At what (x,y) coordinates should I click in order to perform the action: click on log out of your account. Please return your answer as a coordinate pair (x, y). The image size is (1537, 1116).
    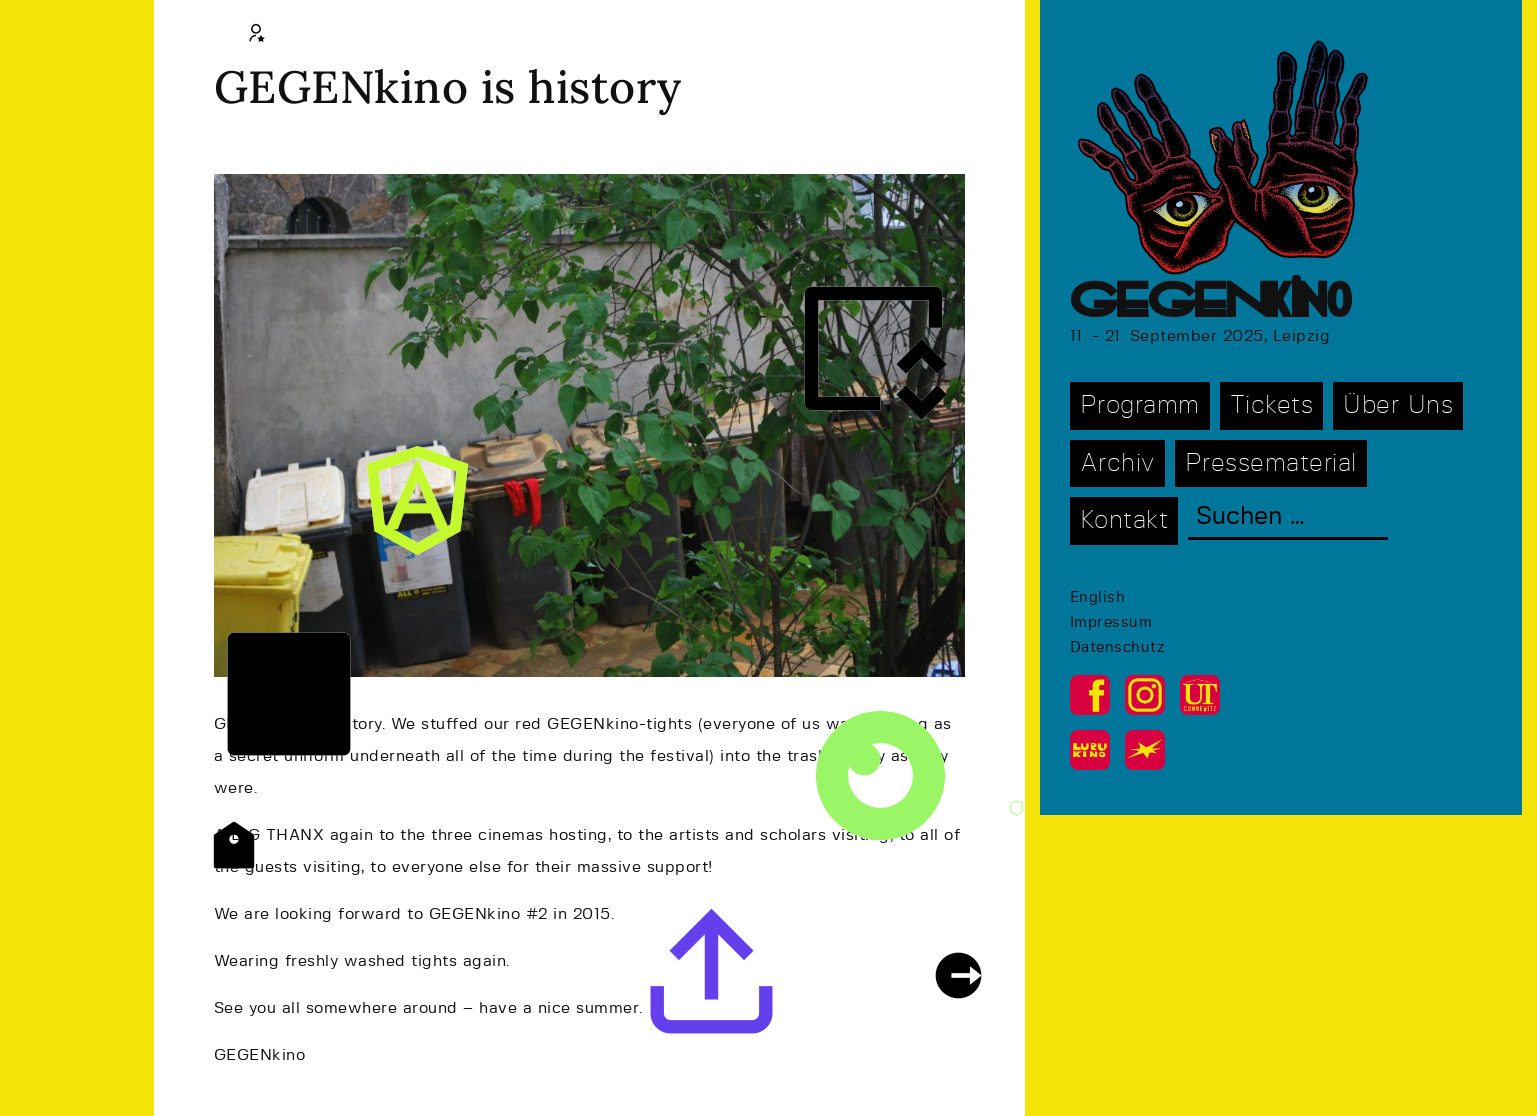
    Looking at the image, I should click on (958, 975).